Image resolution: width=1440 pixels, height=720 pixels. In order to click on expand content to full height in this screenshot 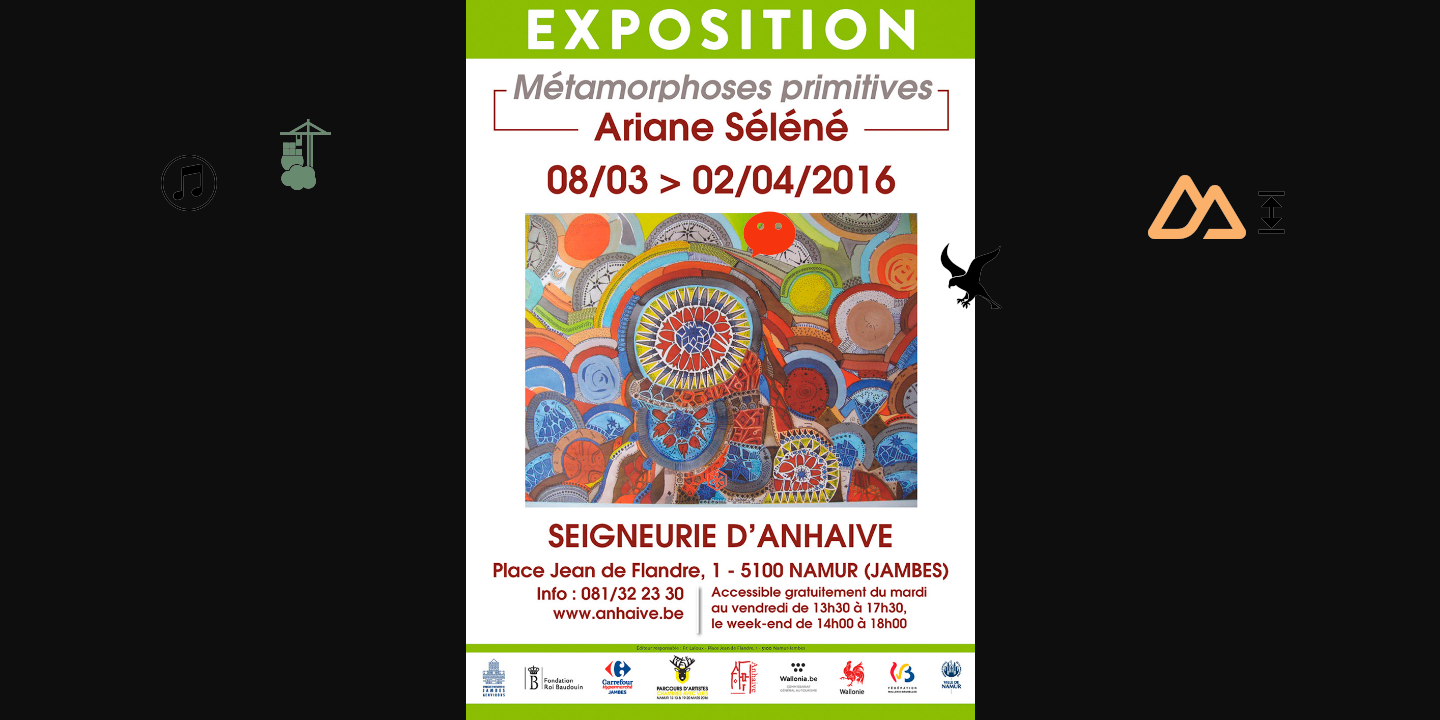, I will do `click(1271, 212)`.